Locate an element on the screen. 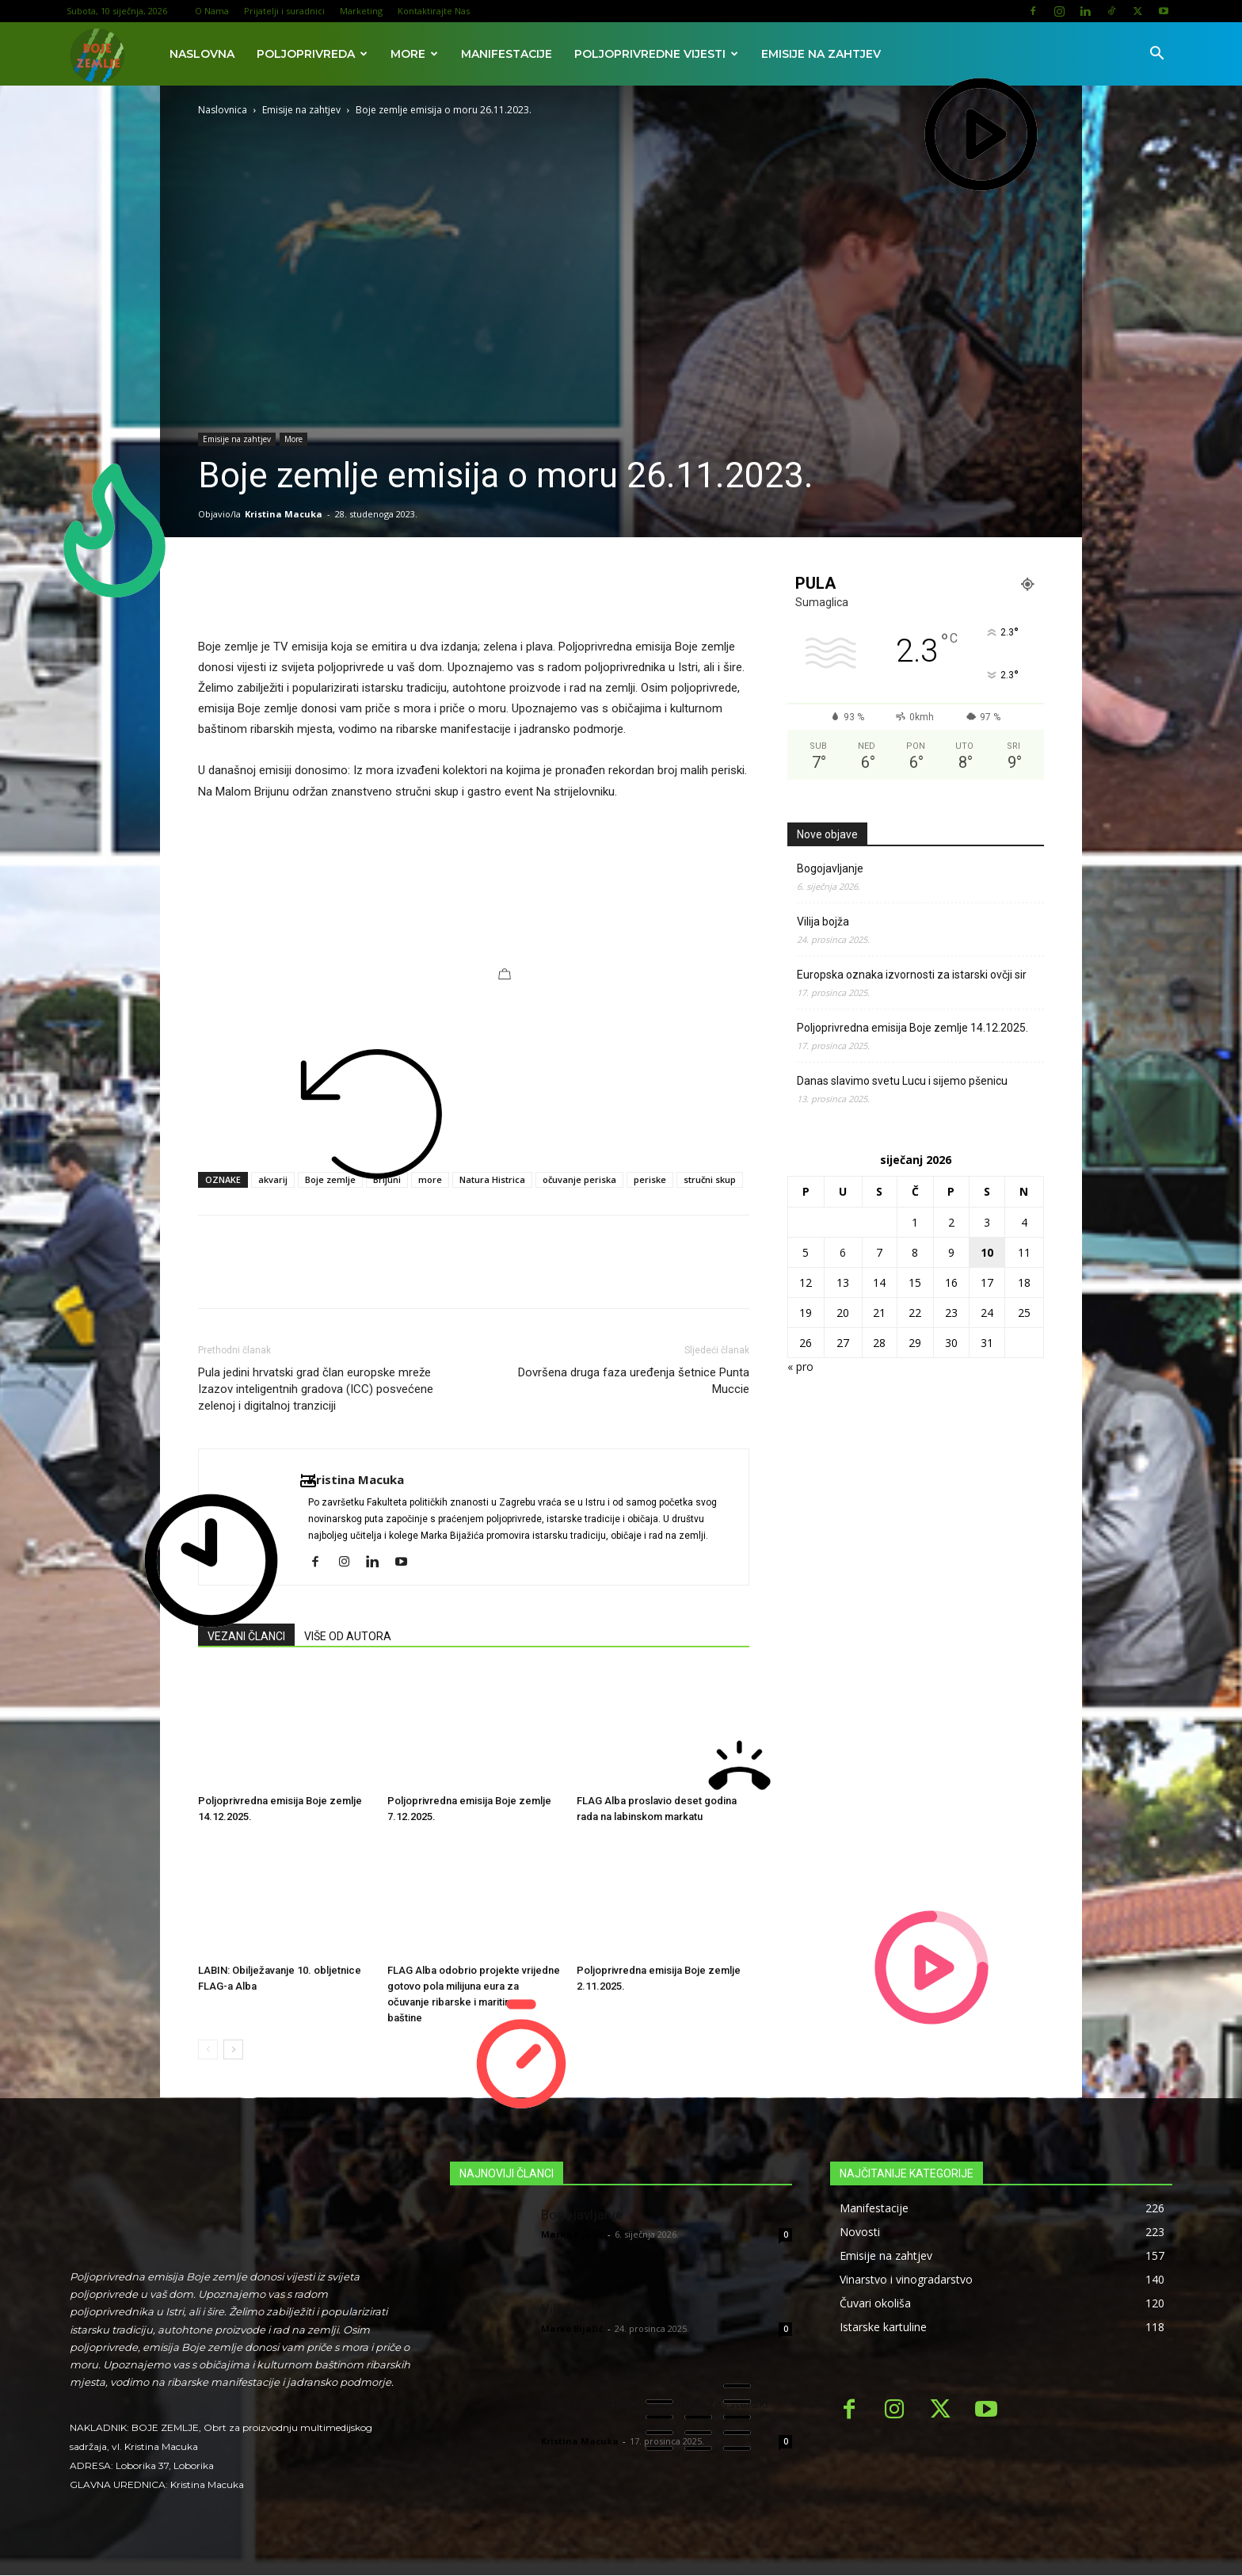 The image size is (1242, 2576). indicates trending or hot content is located at coordinates (114, 527).